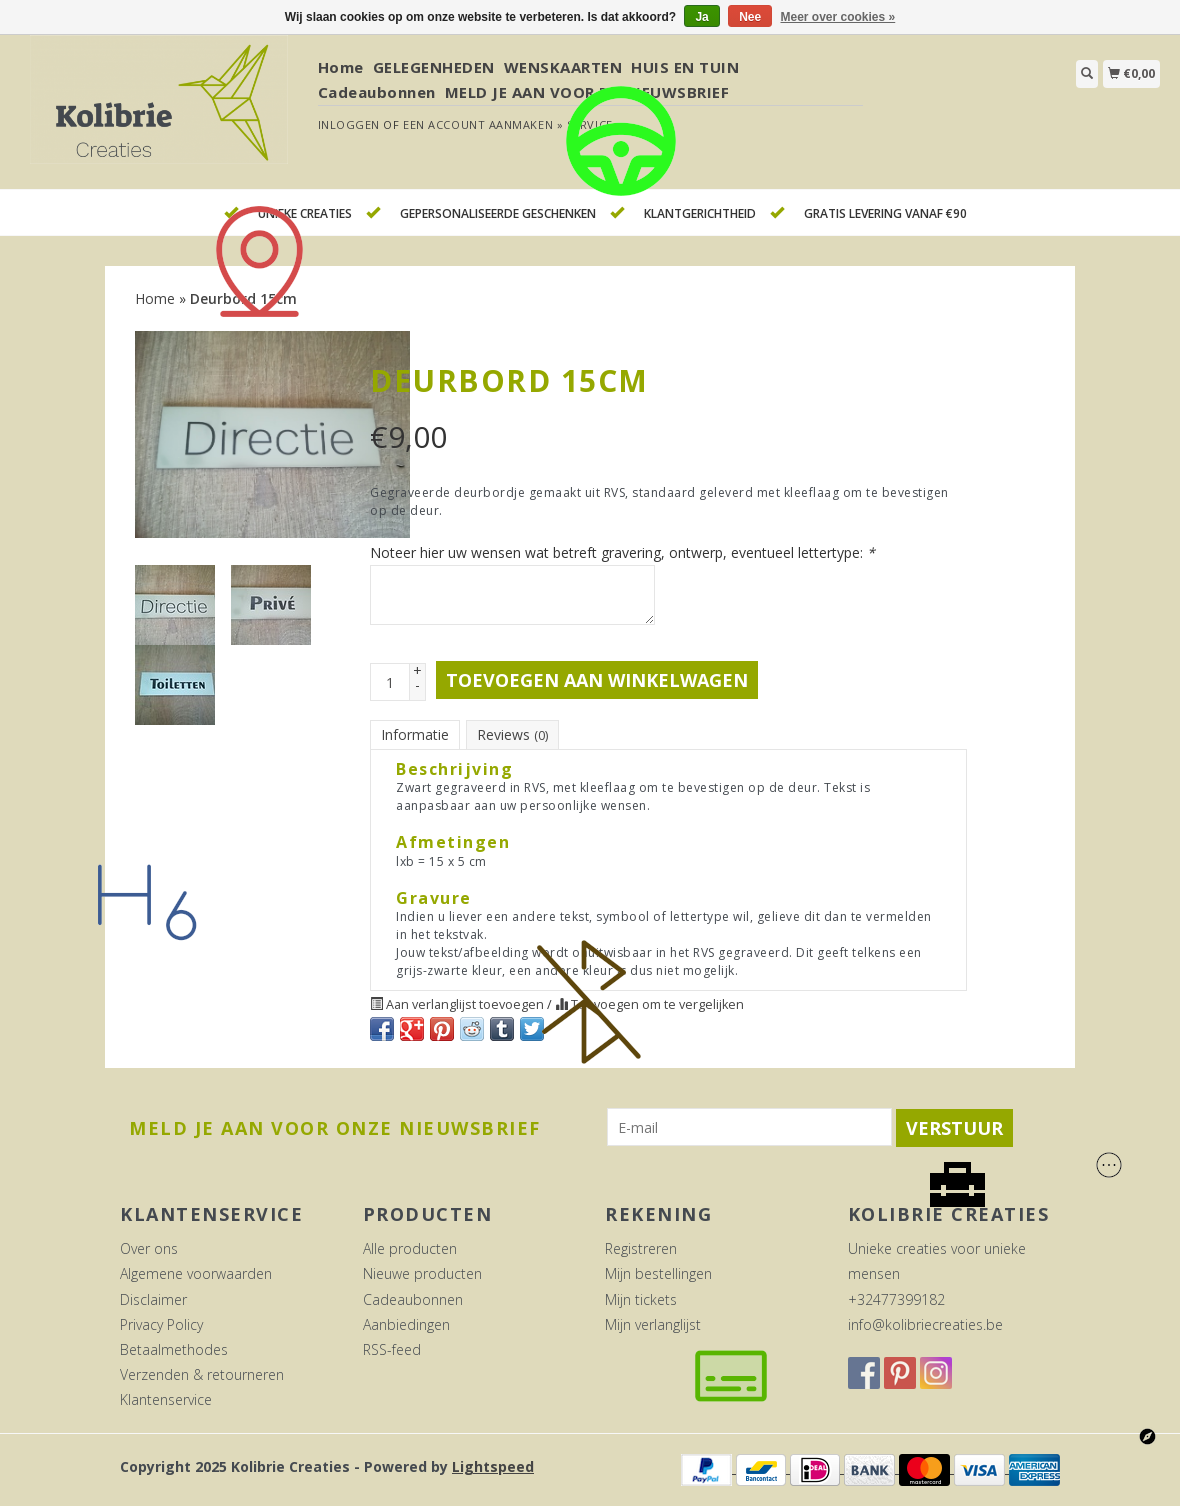 This screenshot has height=1506, width=1180. Describe the element at coordinates (731, 1376) in the screenshot. I see `enable subtitles or closed captions` at that location.